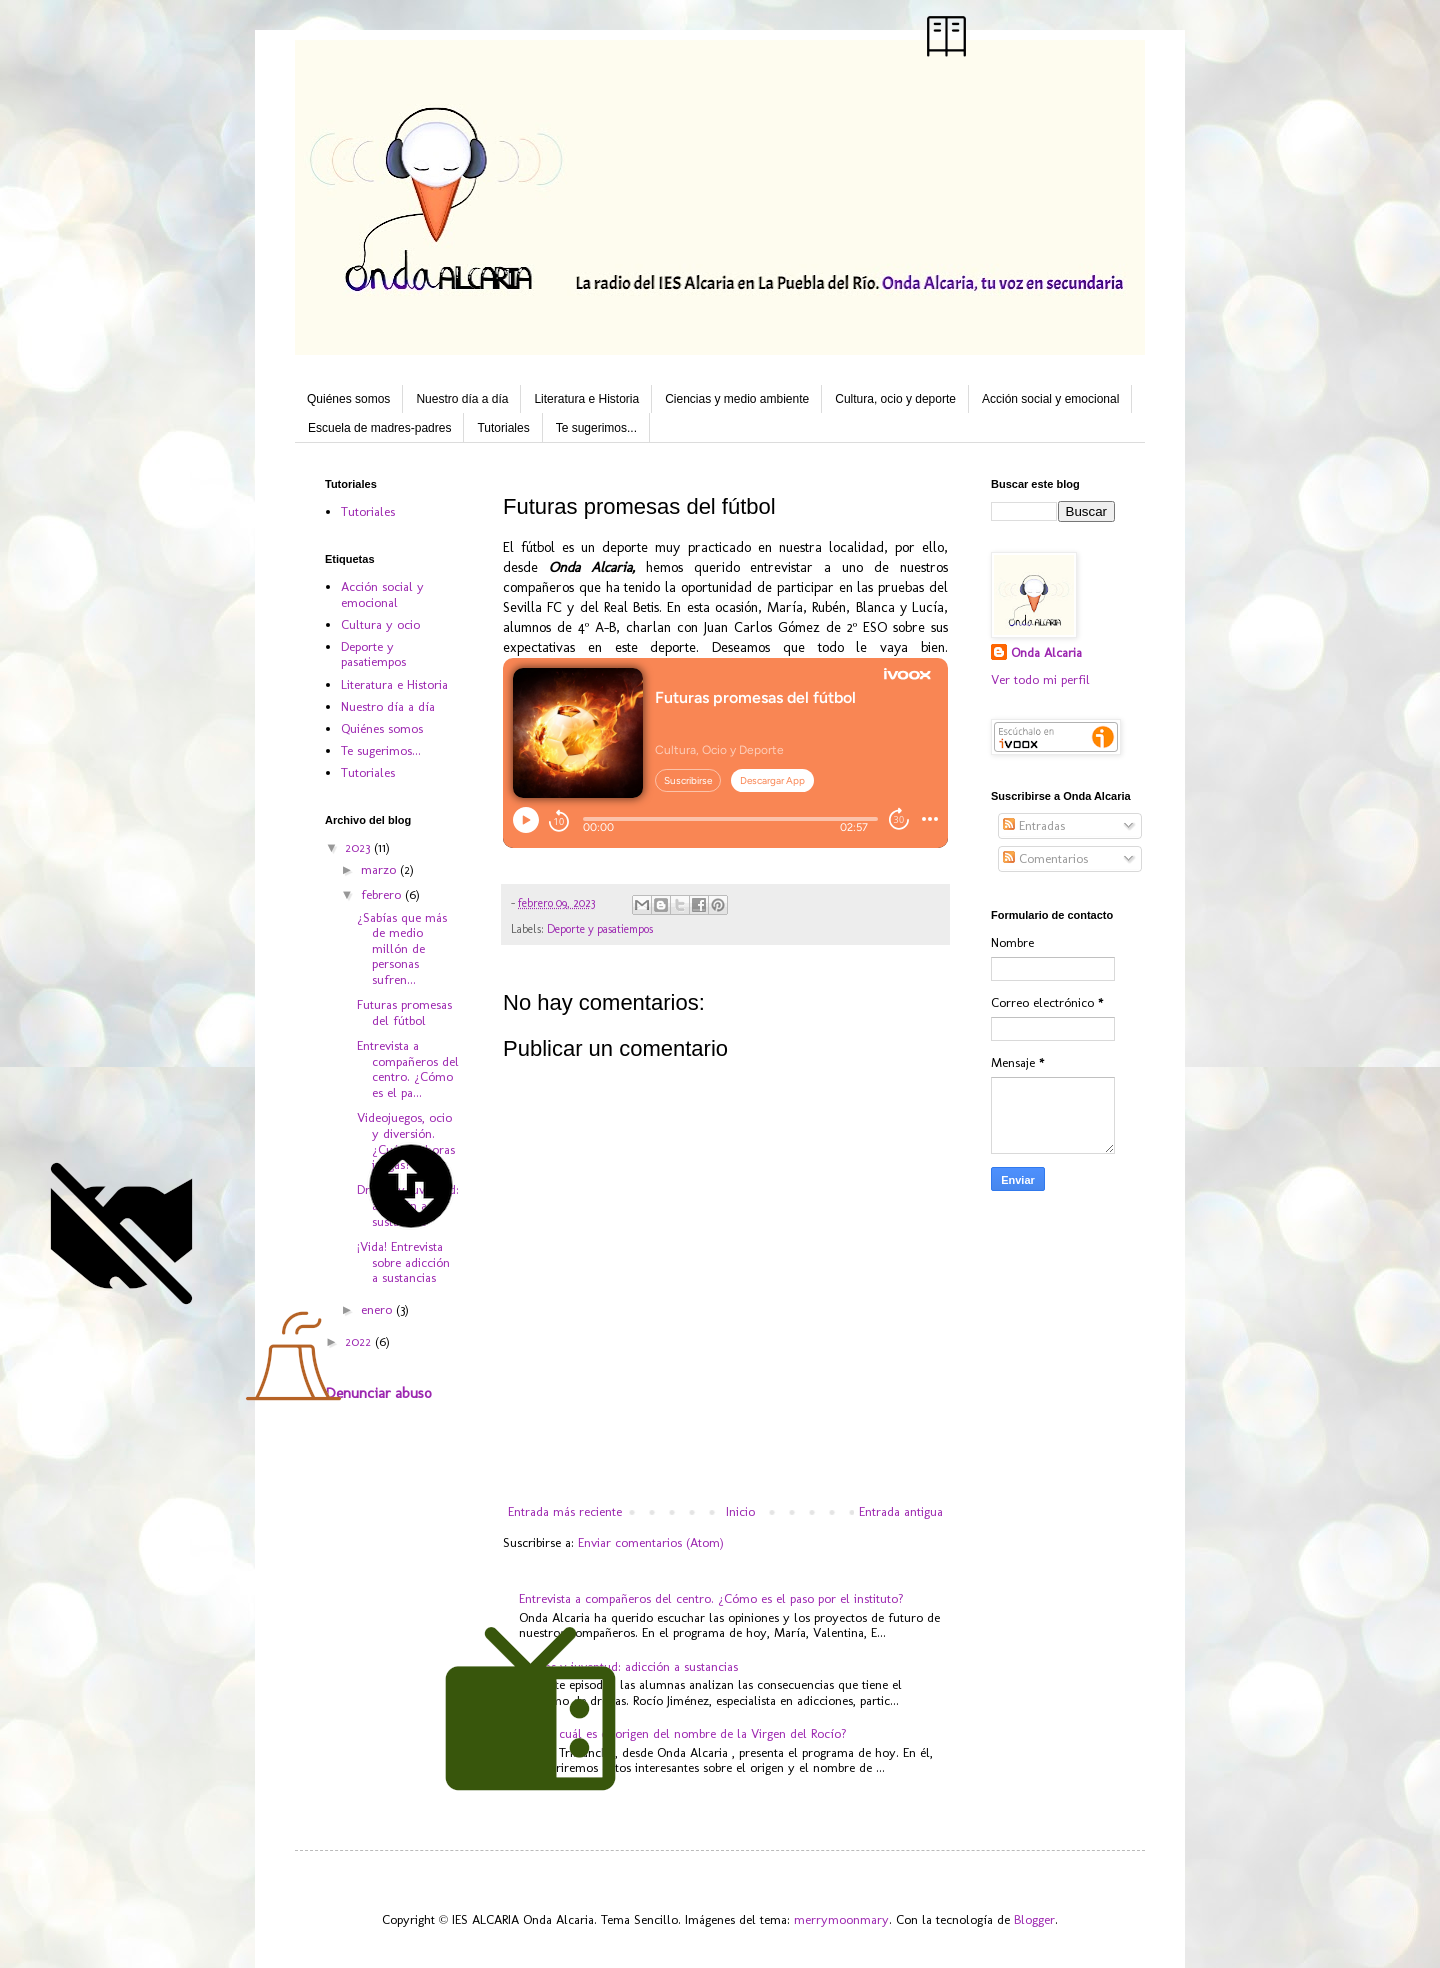  Describe the element at coordinates (411, 1186) in the screenshot. I see `swap or reorder items vertically` at that location.